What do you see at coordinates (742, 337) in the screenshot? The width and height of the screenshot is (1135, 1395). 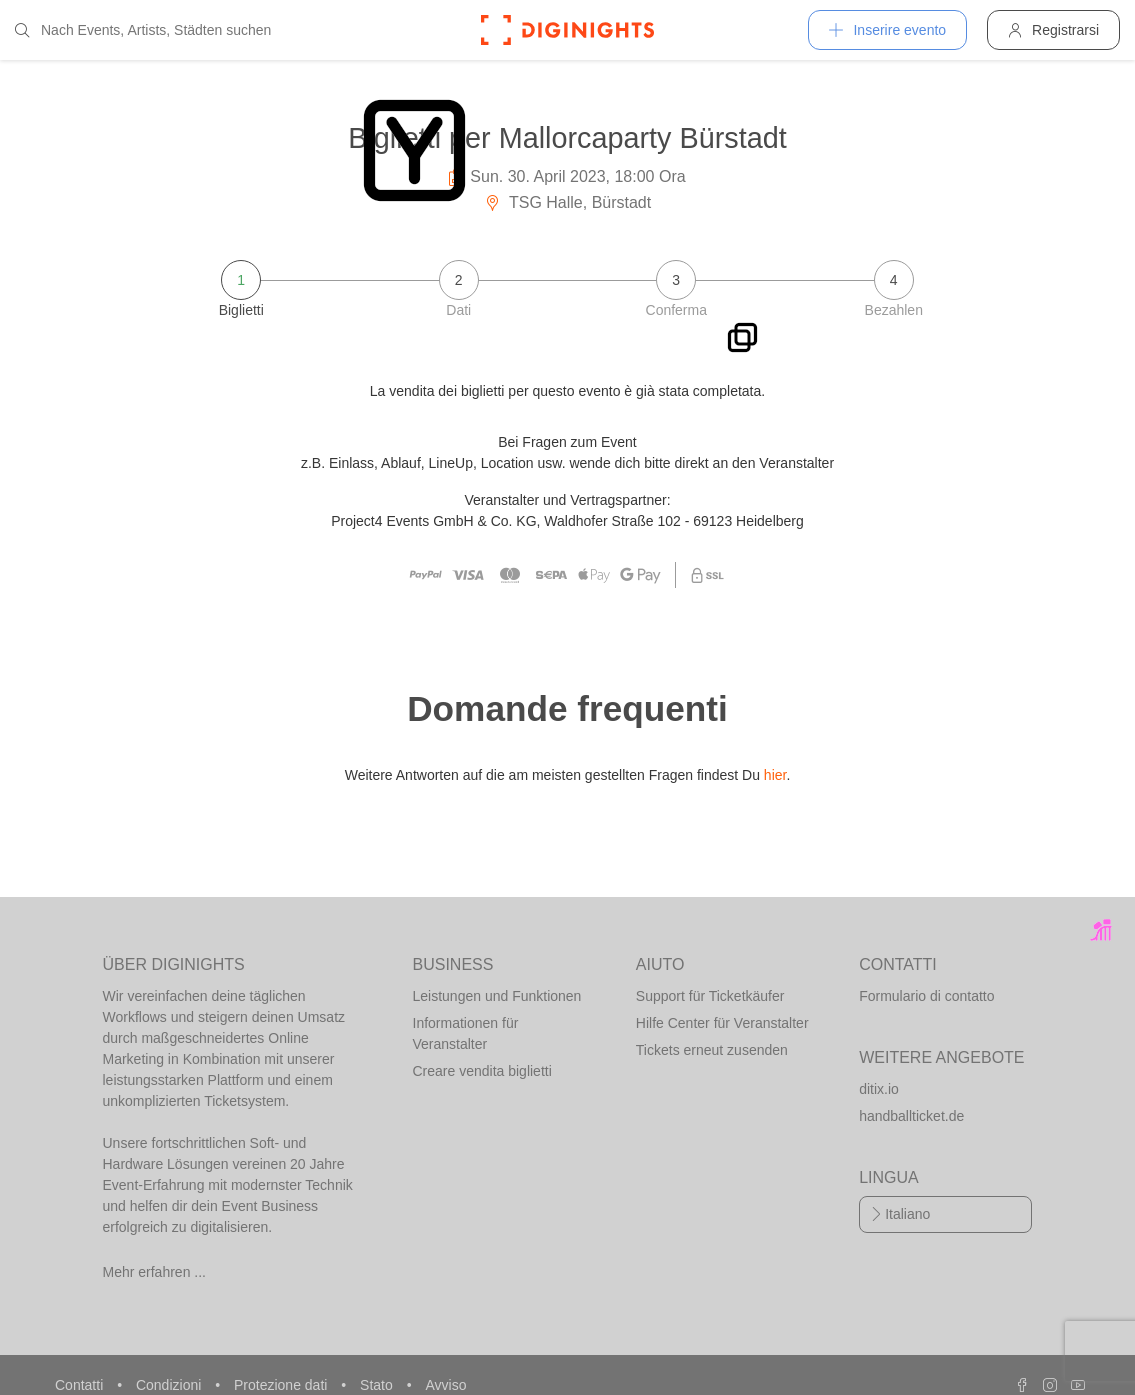 I see `view overlapping layers or intersecting objects` at bounding box center [742, 337].